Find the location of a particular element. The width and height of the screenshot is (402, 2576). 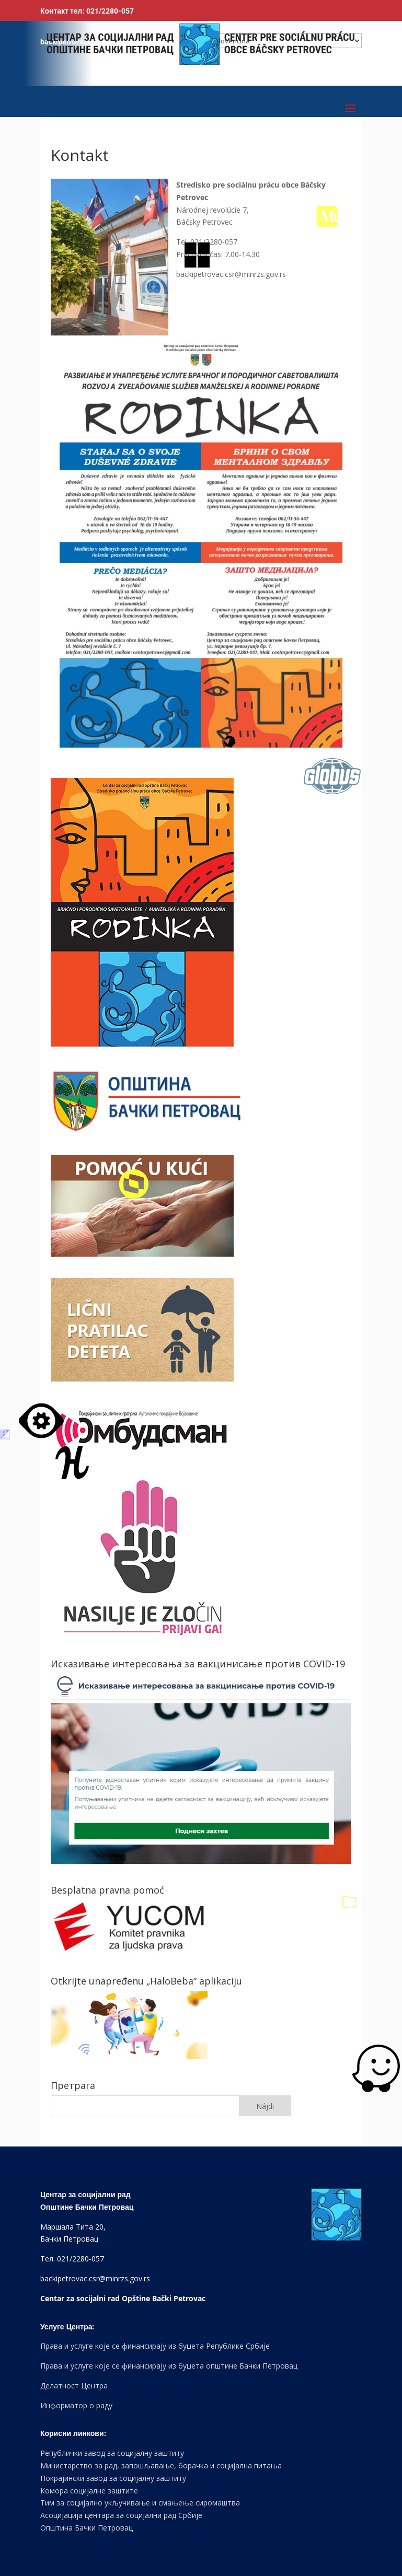

folder successfully verified or approved is located at coordinates (349, 1902).